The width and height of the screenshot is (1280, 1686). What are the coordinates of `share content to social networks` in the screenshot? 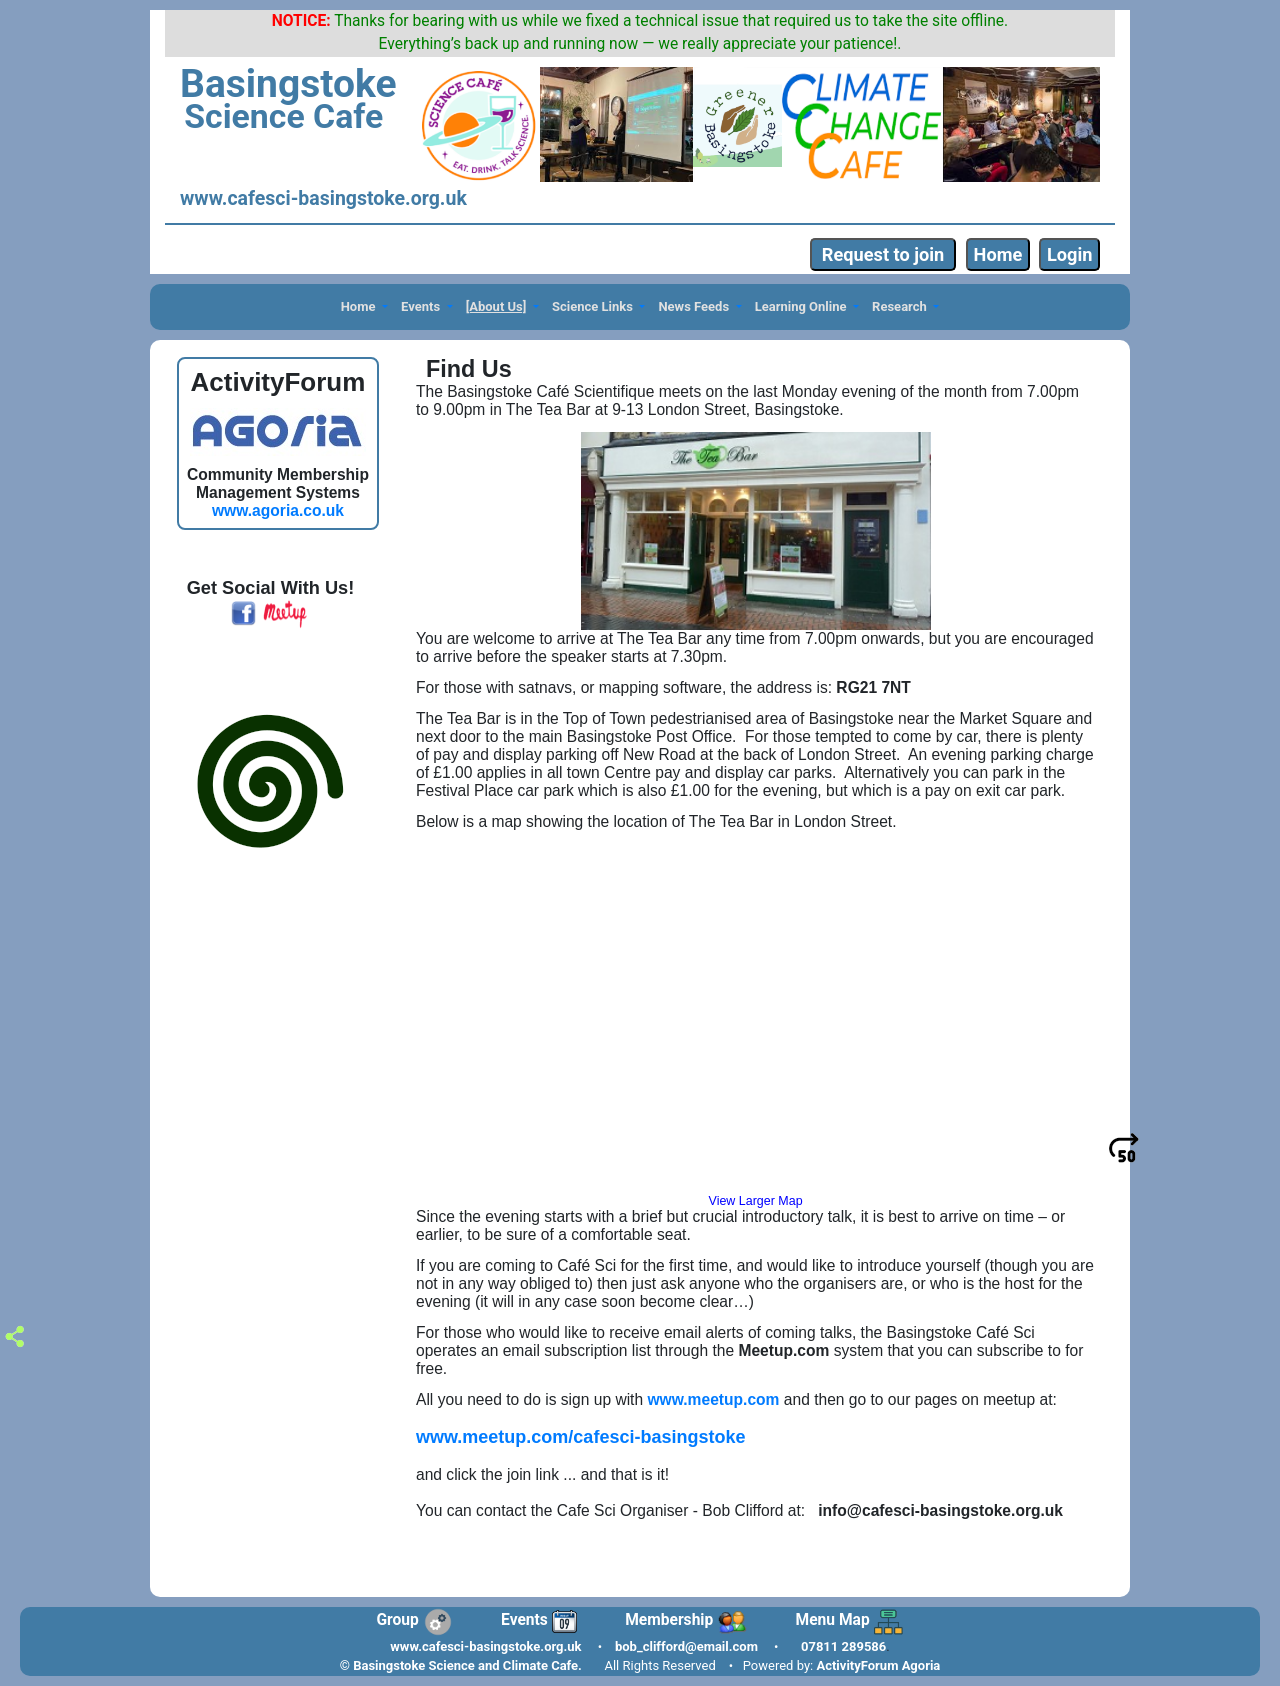 It's located at (15, 1336).